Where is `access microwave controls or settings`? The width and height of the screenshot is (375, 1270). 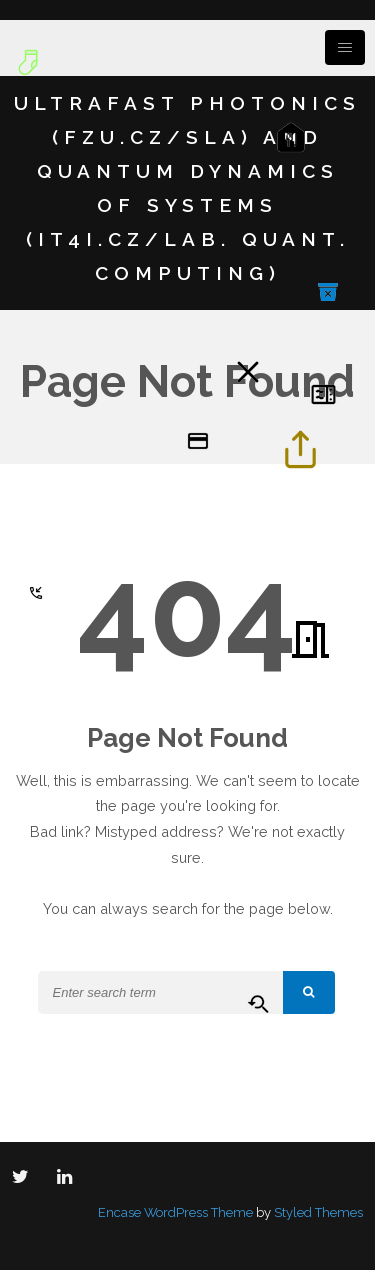
access microwave controls or settings is located at coordinates (323, 394).